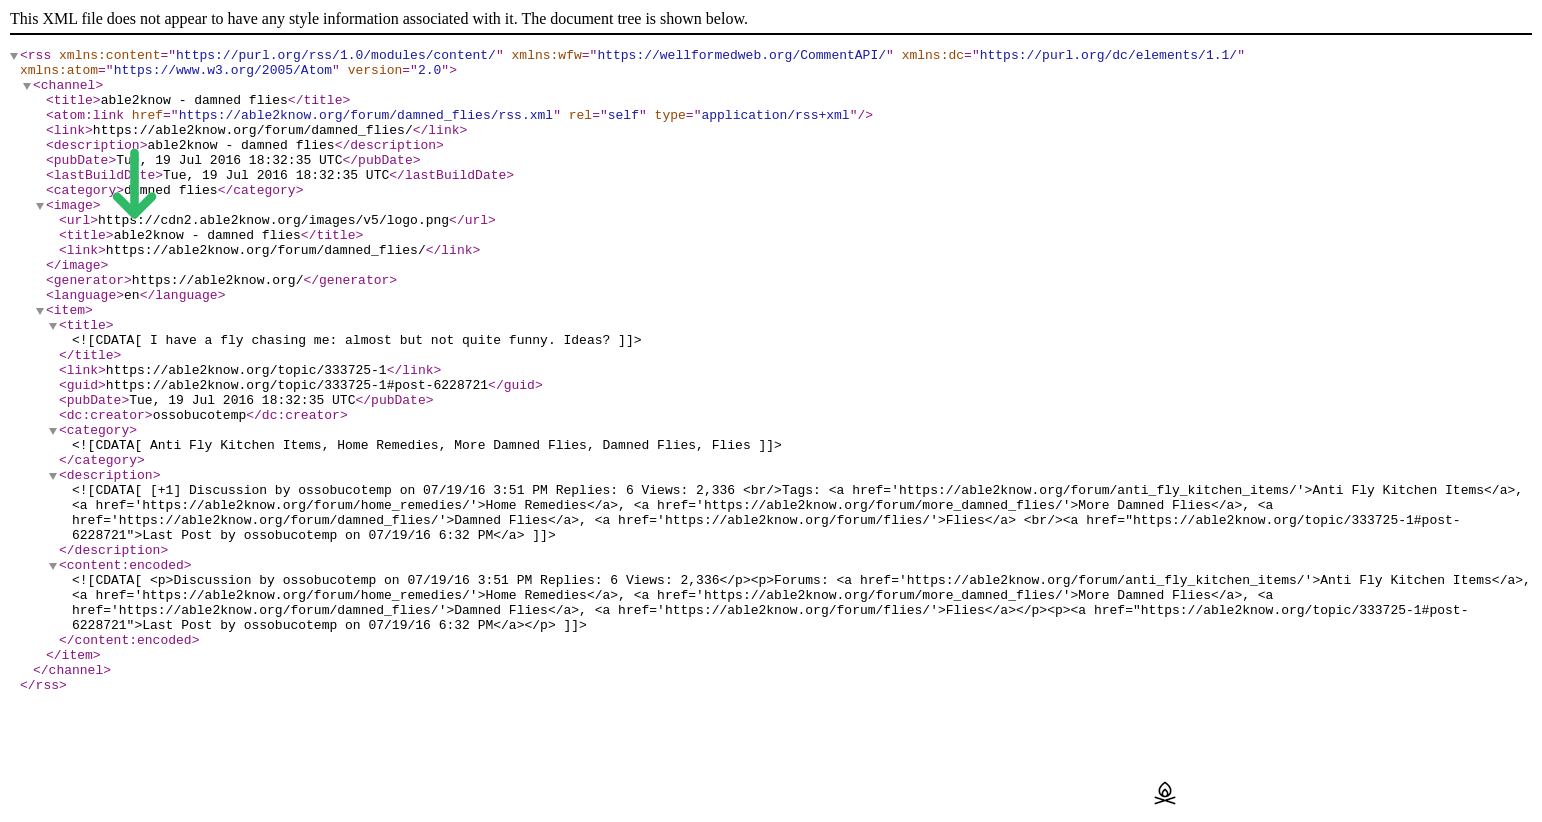 Image resolution: width=1542 pixels, height=822 pixels. Describe the element at coordinates (1165, 793) in the screenshot. I see `access camping or outdoor activity features` at that location.